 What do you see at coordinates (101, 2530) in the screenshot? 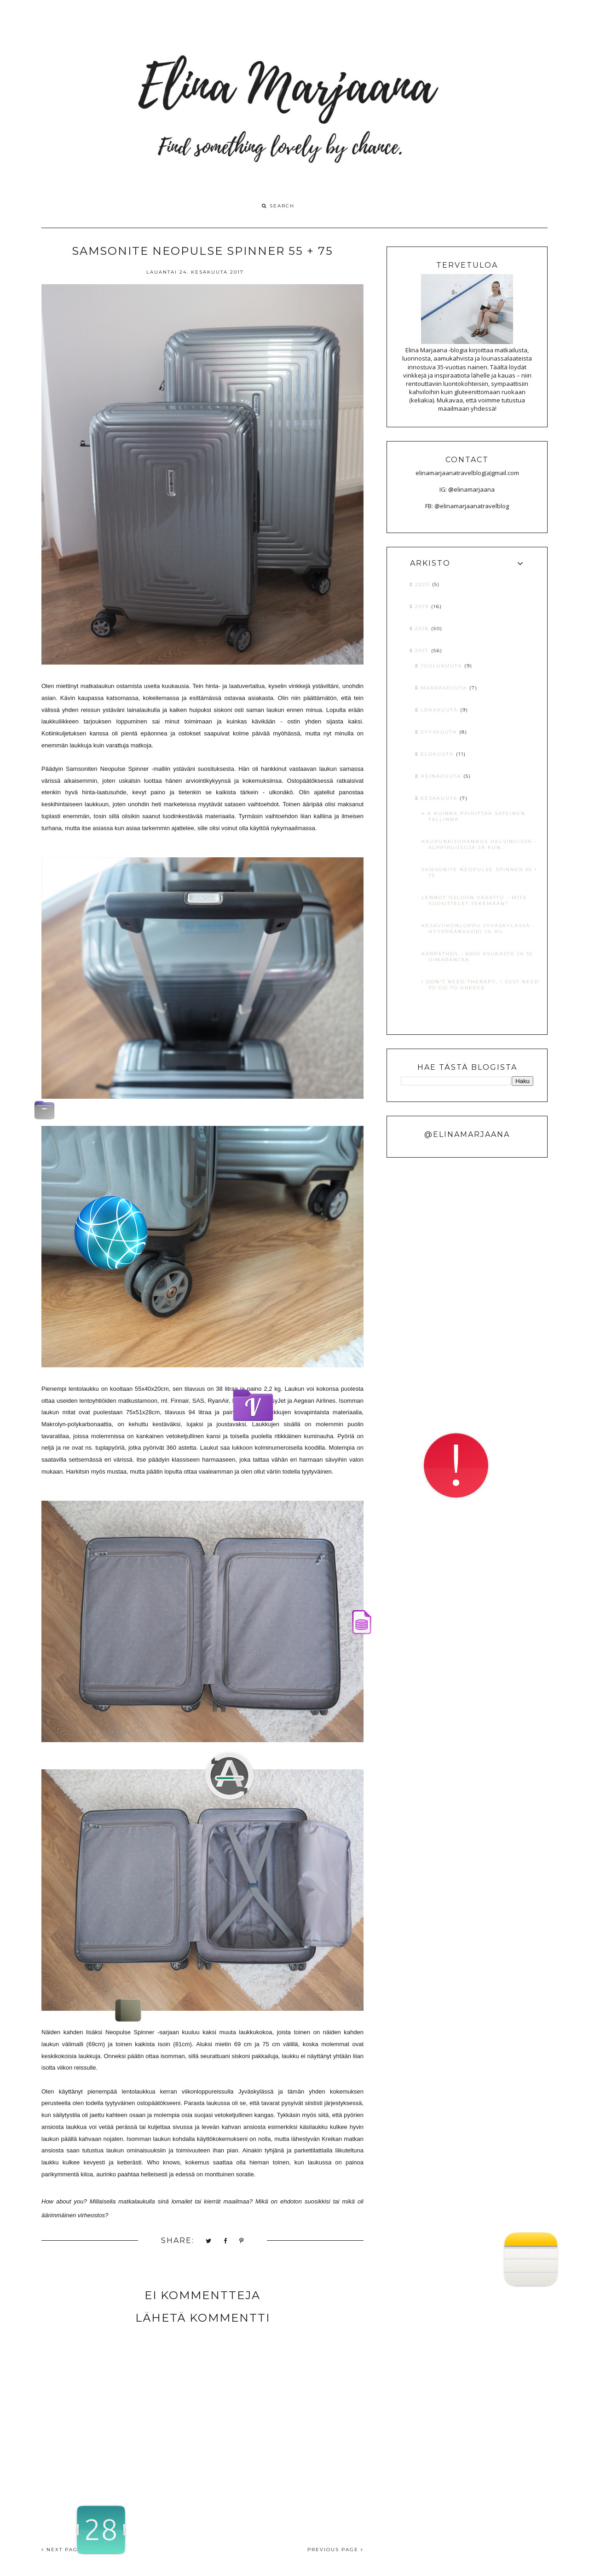
I see `open the GNOME calendar application` at bounding box center [101, 2530].